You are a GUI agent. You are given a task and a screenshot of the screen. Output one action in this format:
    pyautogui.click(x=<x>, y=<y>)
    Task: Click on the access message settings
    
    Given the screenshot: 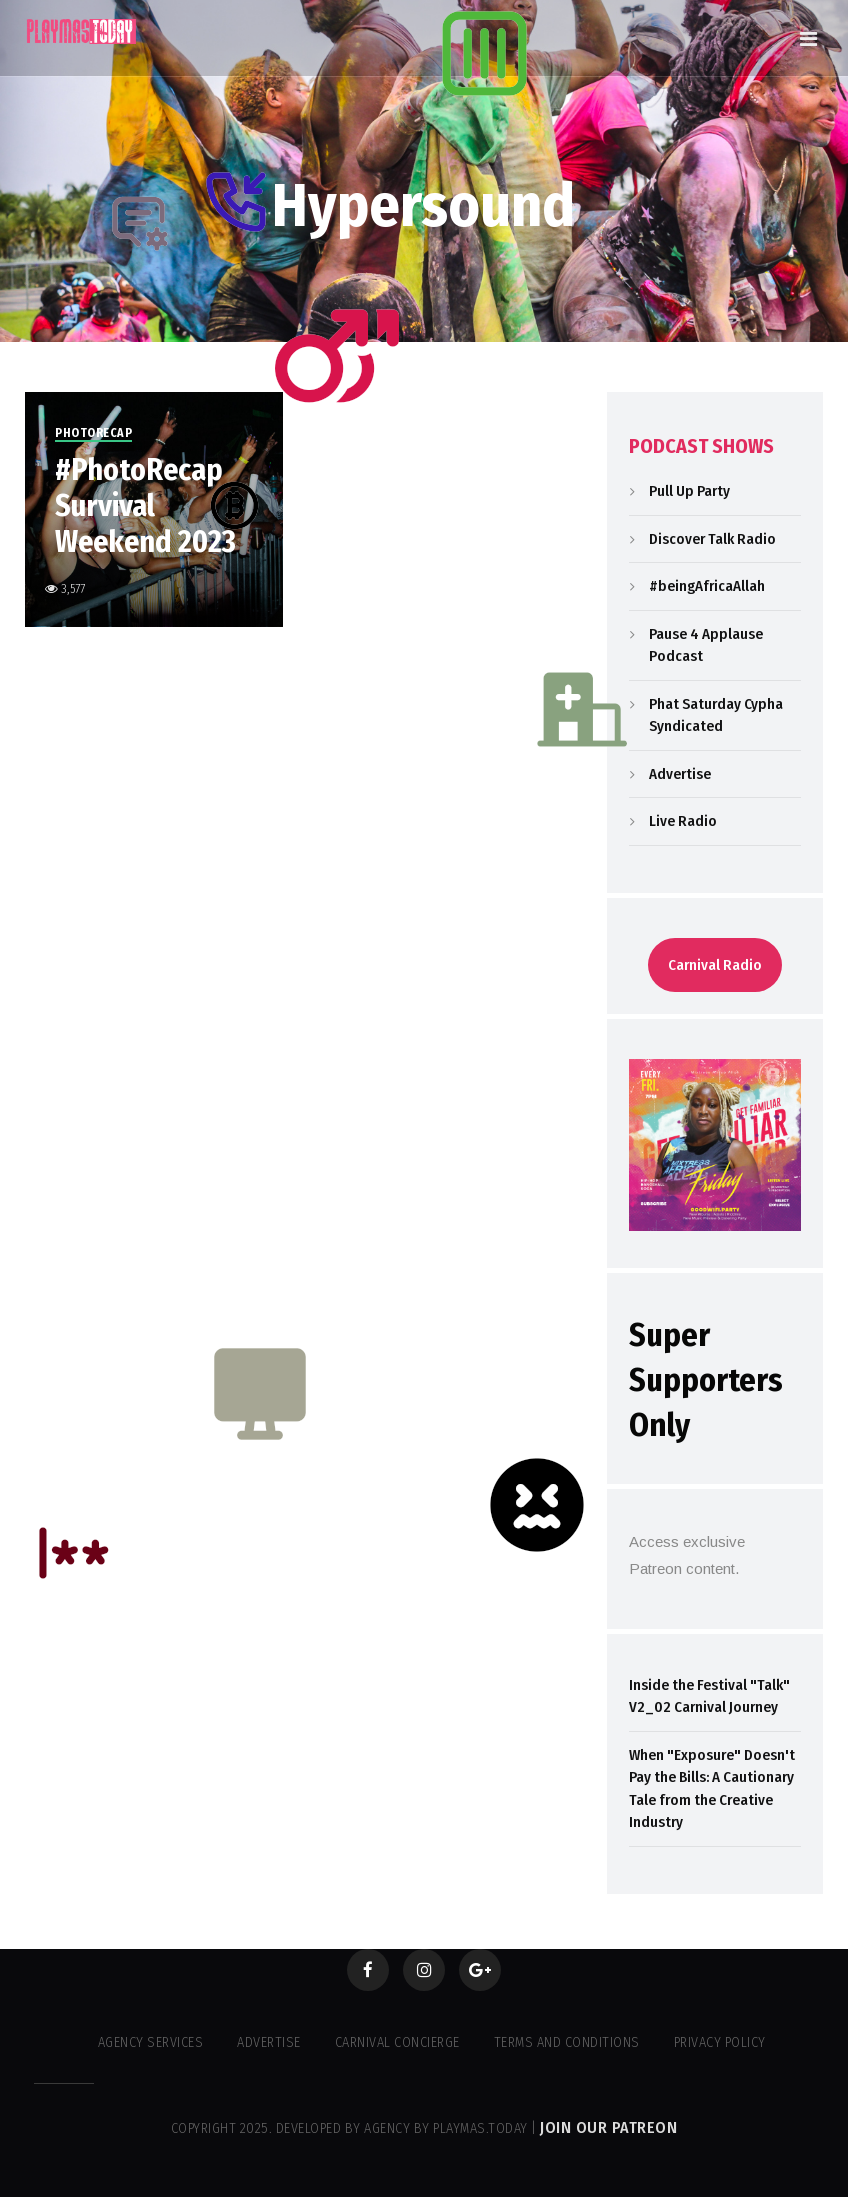 What is the action you would take?
    pyautogui.click(x=138, y=220)
    